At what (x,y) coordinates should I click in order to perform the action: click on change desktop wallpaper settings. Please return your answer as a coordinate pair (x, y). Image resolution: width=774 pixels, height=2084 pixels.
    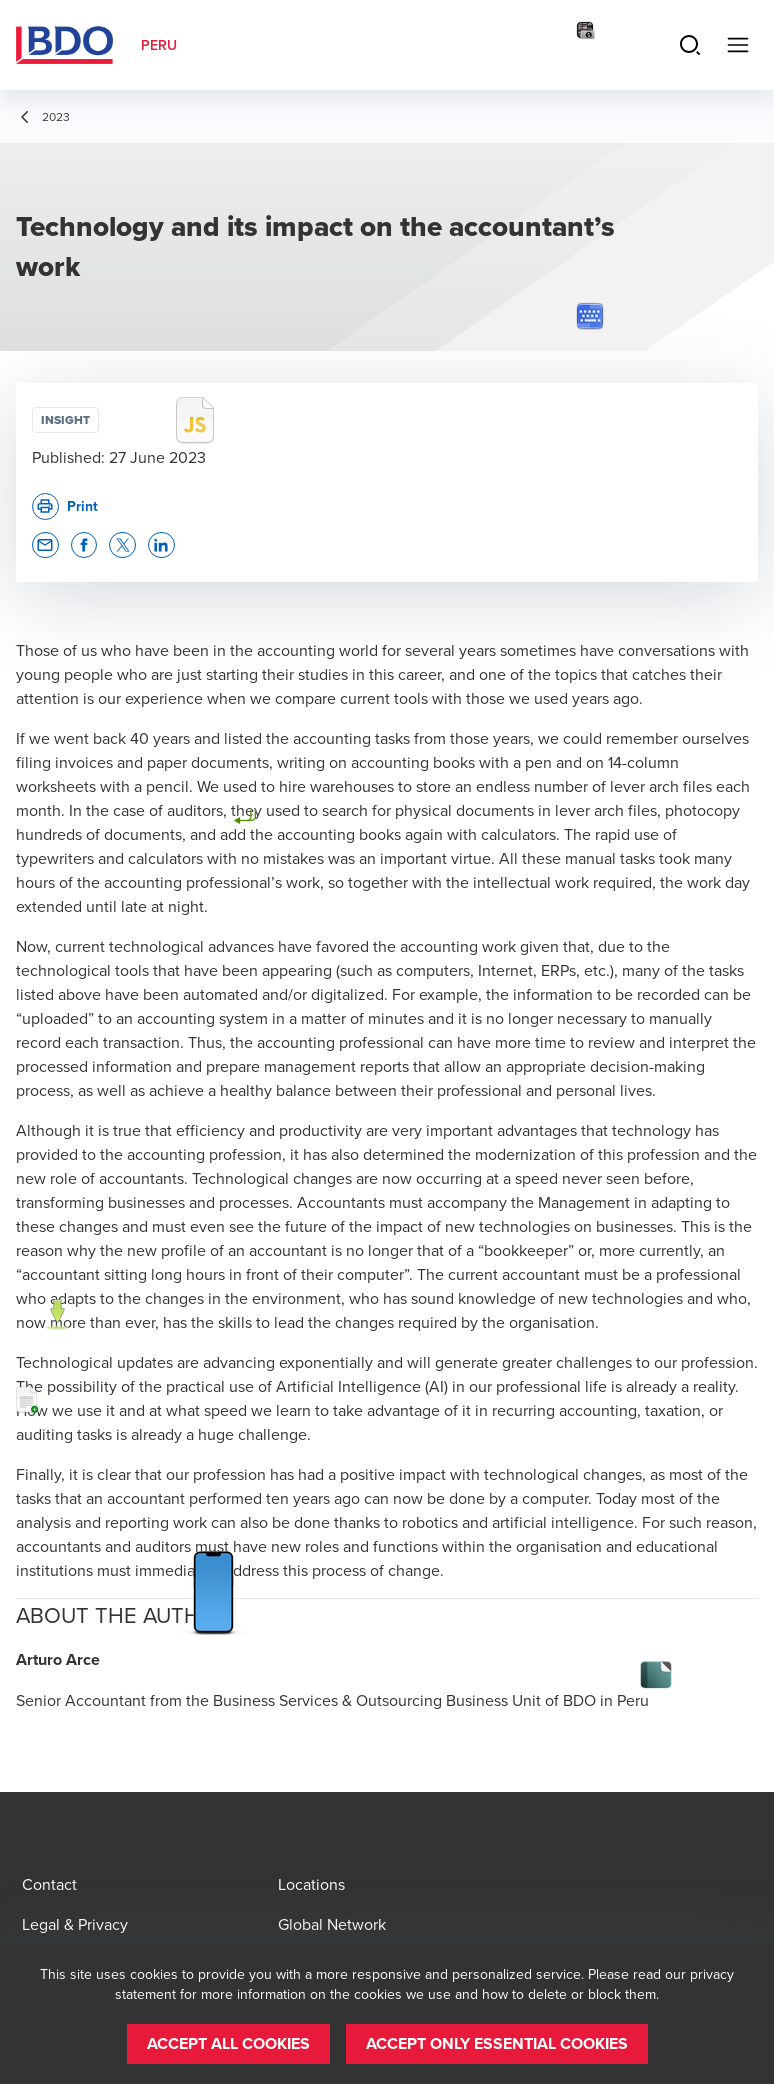
    Looking at the image, I should click on (656, 1674).